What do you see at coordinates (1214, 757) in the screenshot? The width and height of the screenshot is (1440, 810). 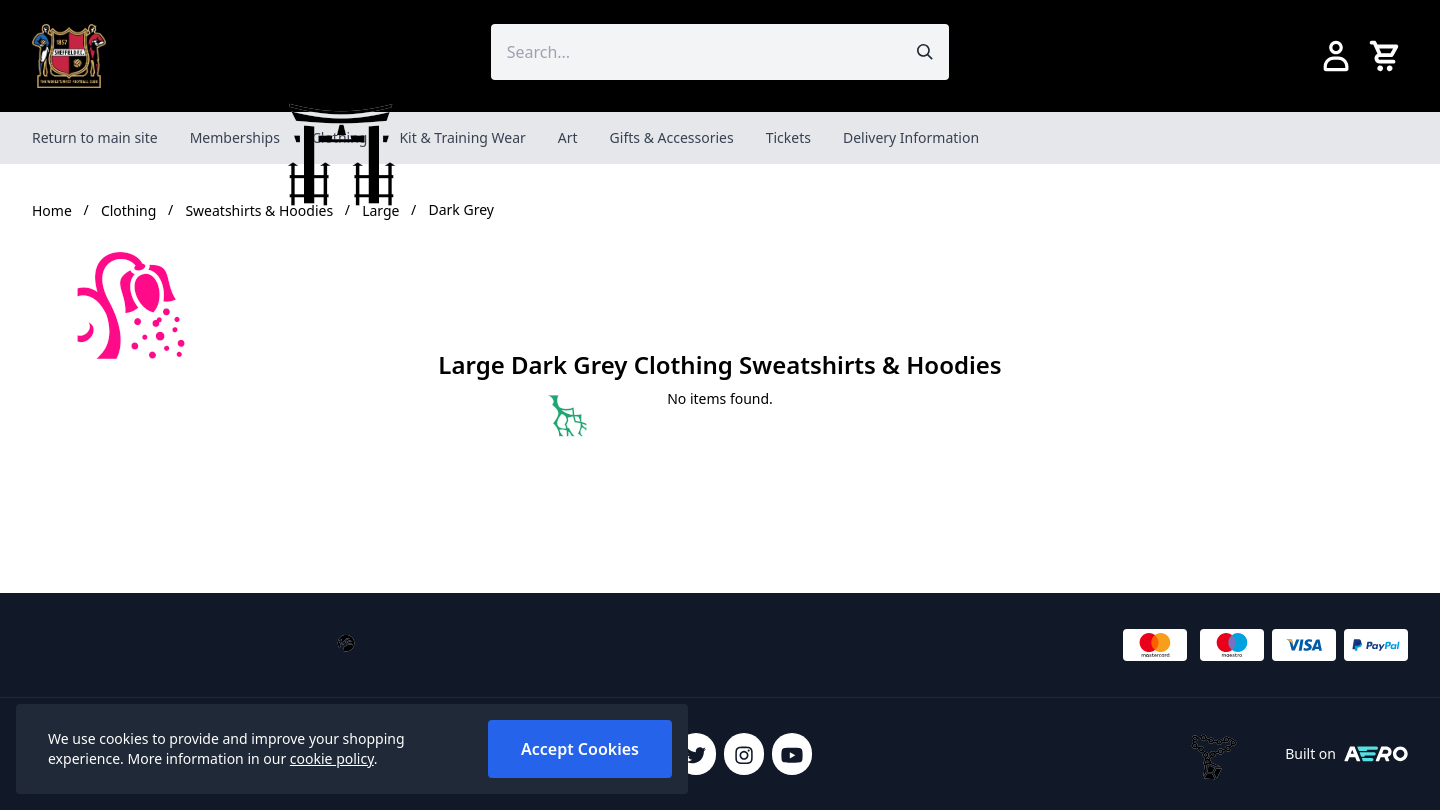 I see `view equipped jewelry or accessories` at bounding box center [1214, 757].